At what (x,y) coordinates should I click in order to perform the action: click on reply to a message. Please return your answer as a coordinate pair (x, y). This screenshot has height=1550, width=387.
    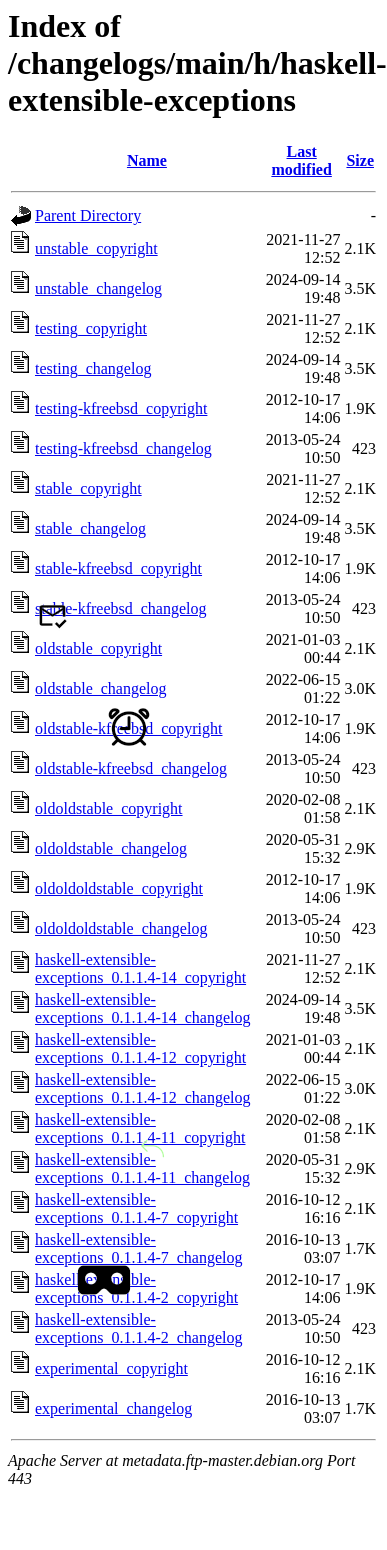
    Looking at the image, I should click on (152, 1148).